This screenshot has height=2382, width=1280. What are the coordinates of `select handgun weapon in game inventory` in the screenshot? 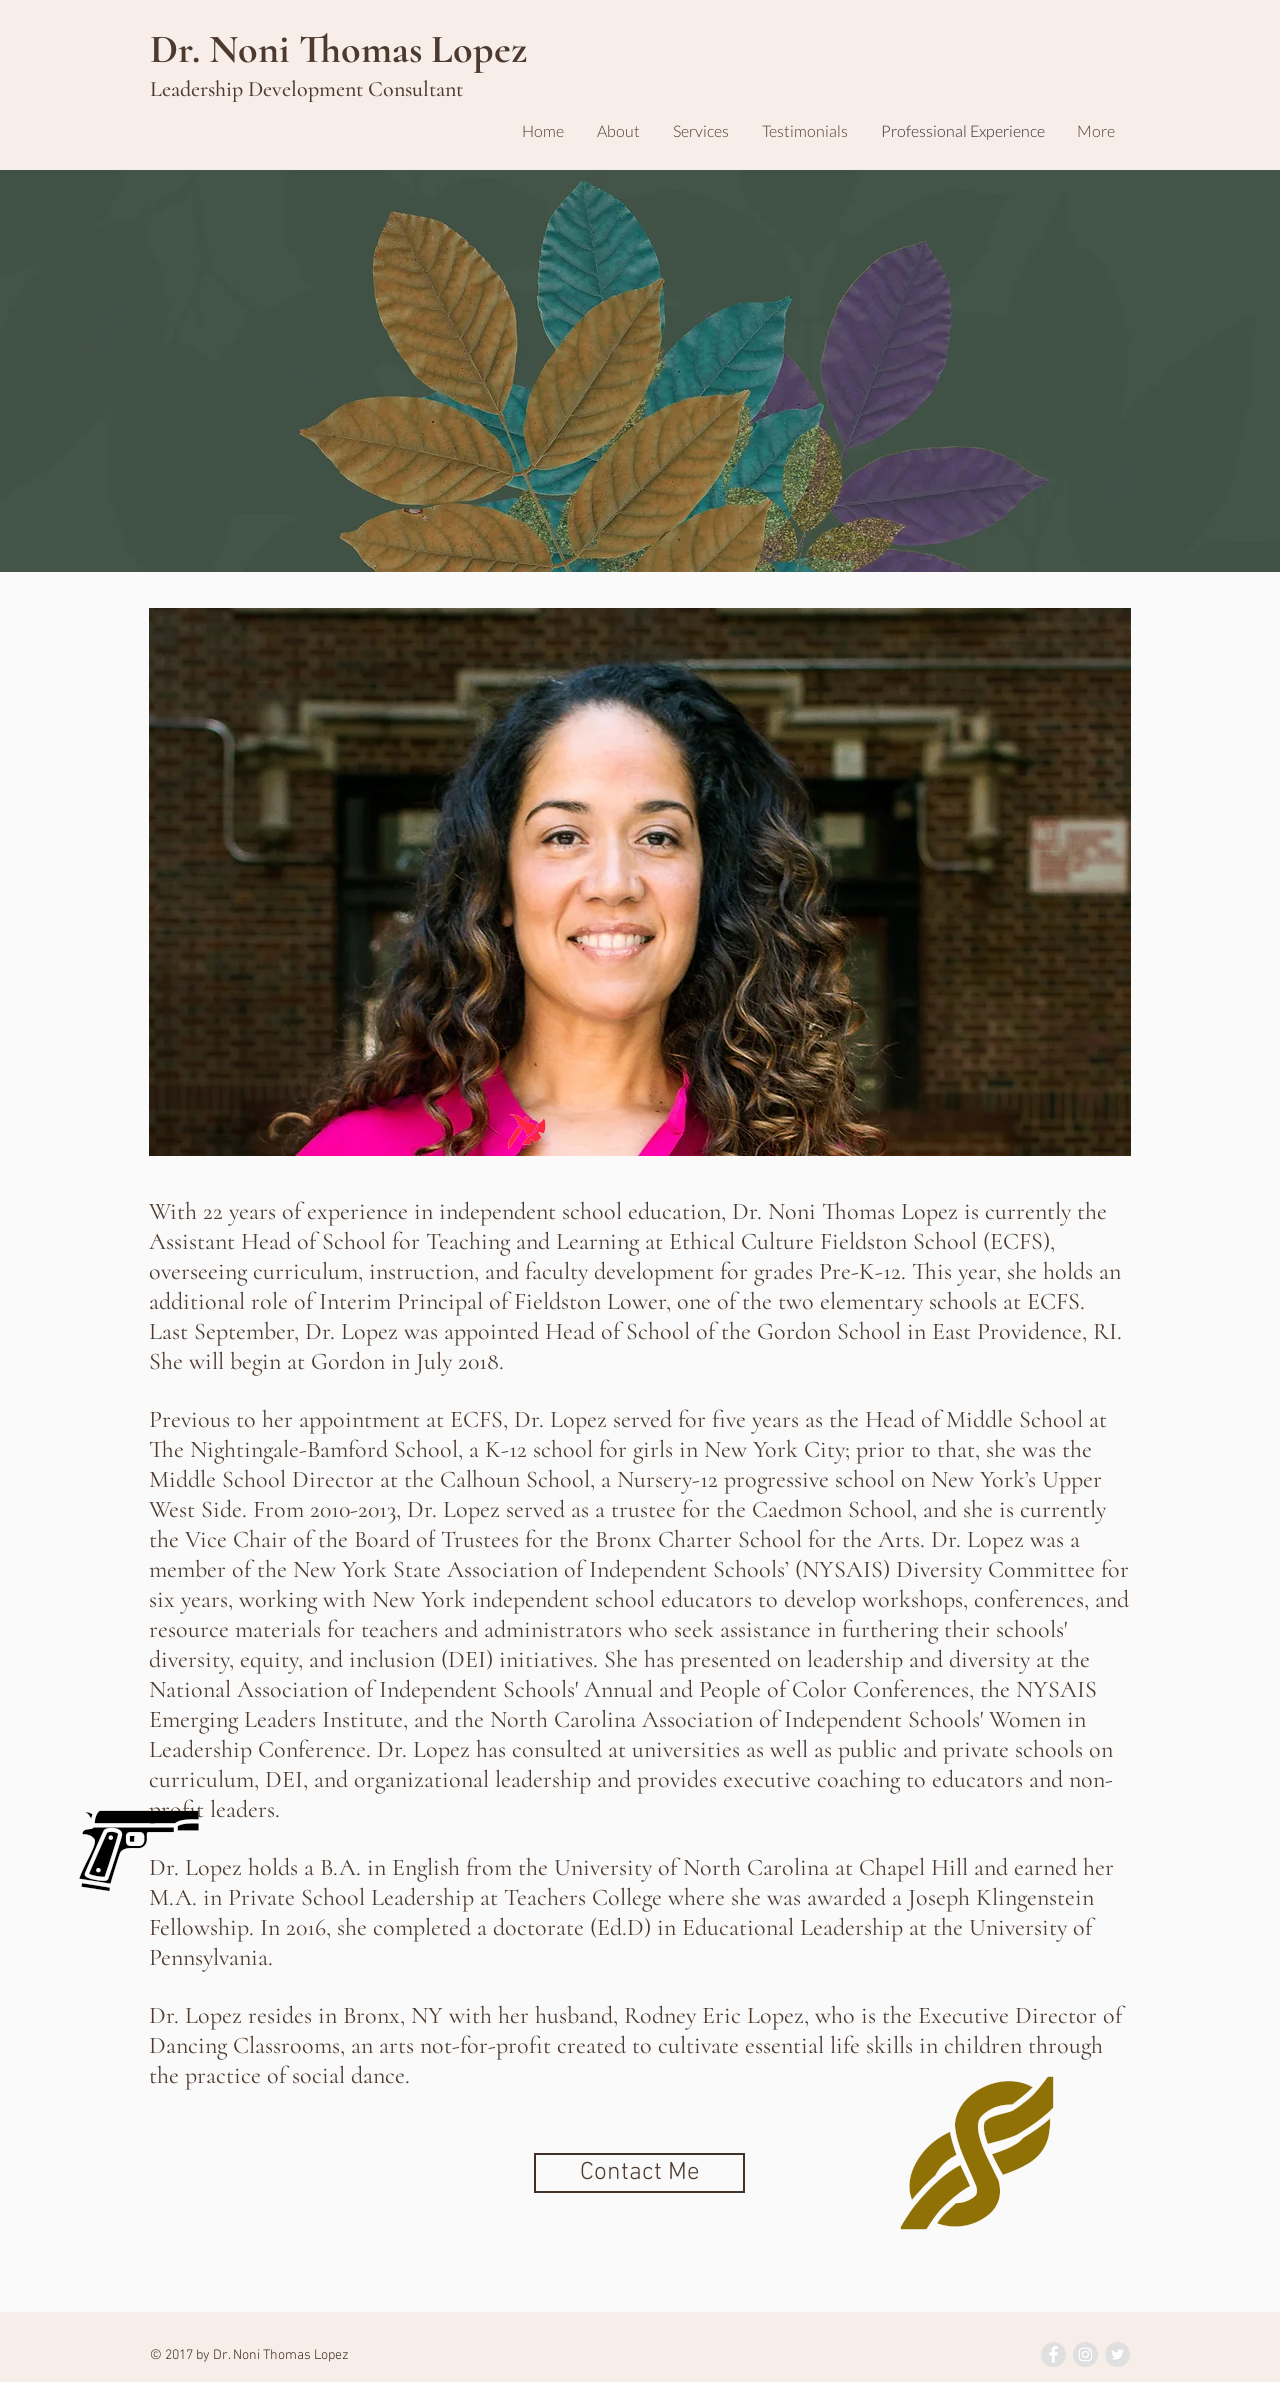 It's located at (139, 1851).